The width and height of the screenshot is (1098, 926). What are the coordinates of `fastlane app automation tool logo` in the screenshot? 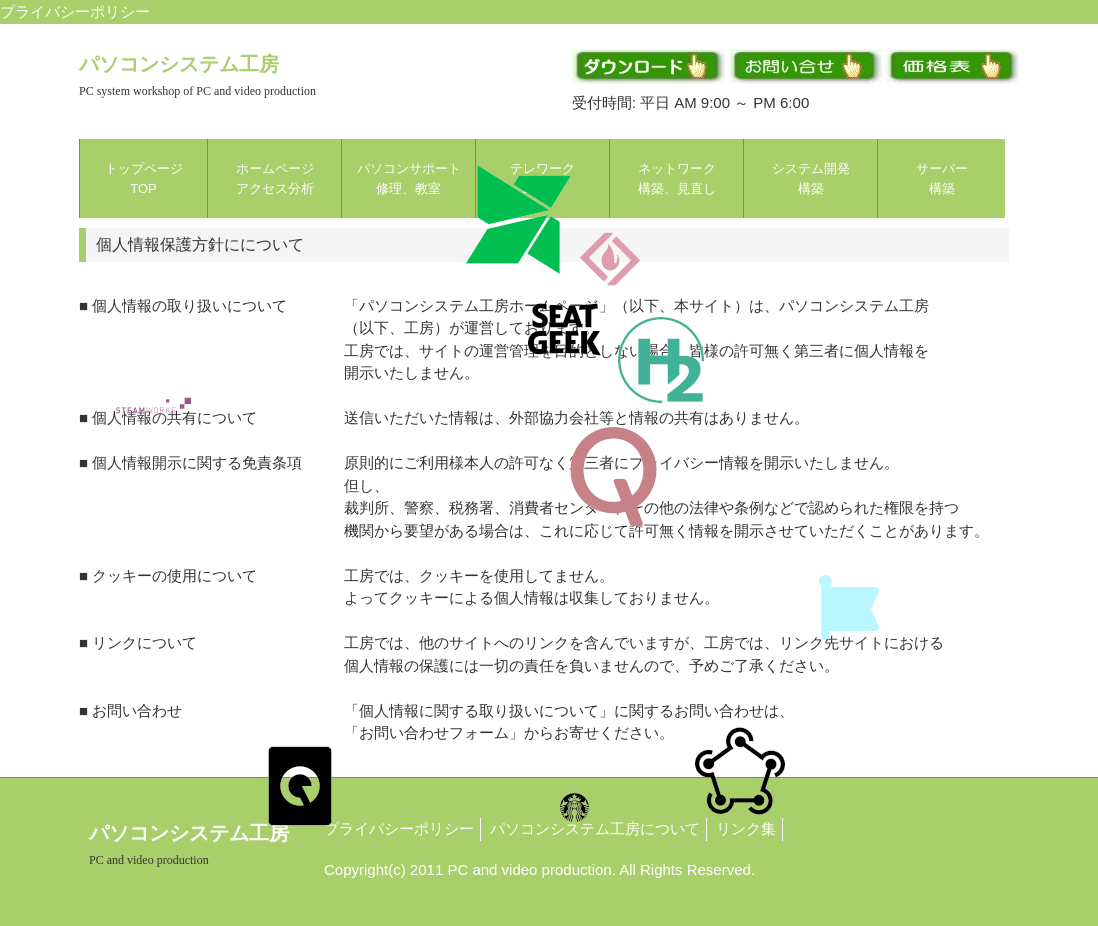 It's located at (740, 771).